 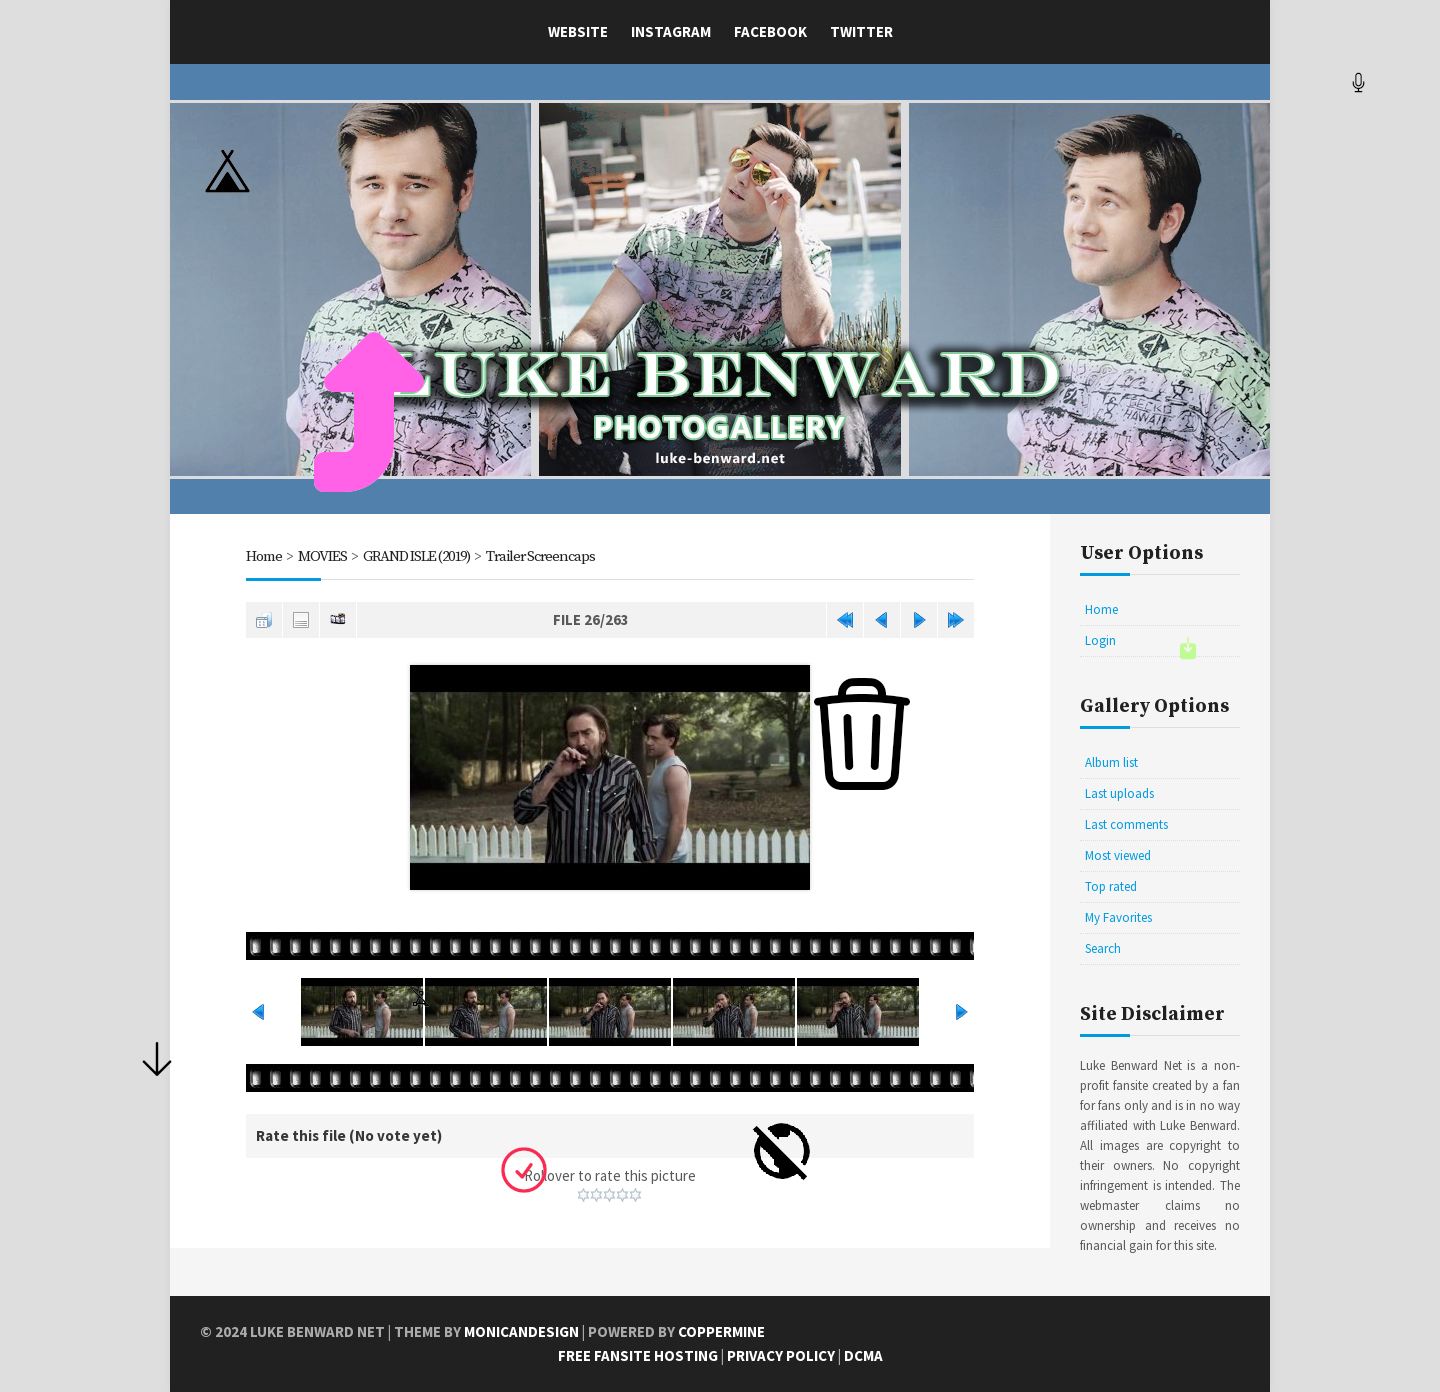 I want to click on indicates content is not publicly visible, so click(x=782, y=1151).